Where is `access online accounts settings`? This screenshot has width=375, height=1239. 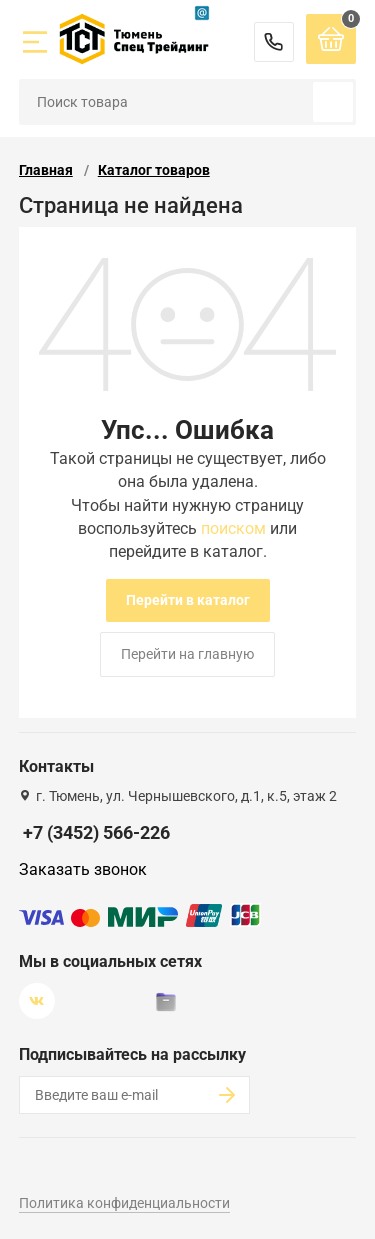
access online accounts settings is located at coordinates (202, 13).